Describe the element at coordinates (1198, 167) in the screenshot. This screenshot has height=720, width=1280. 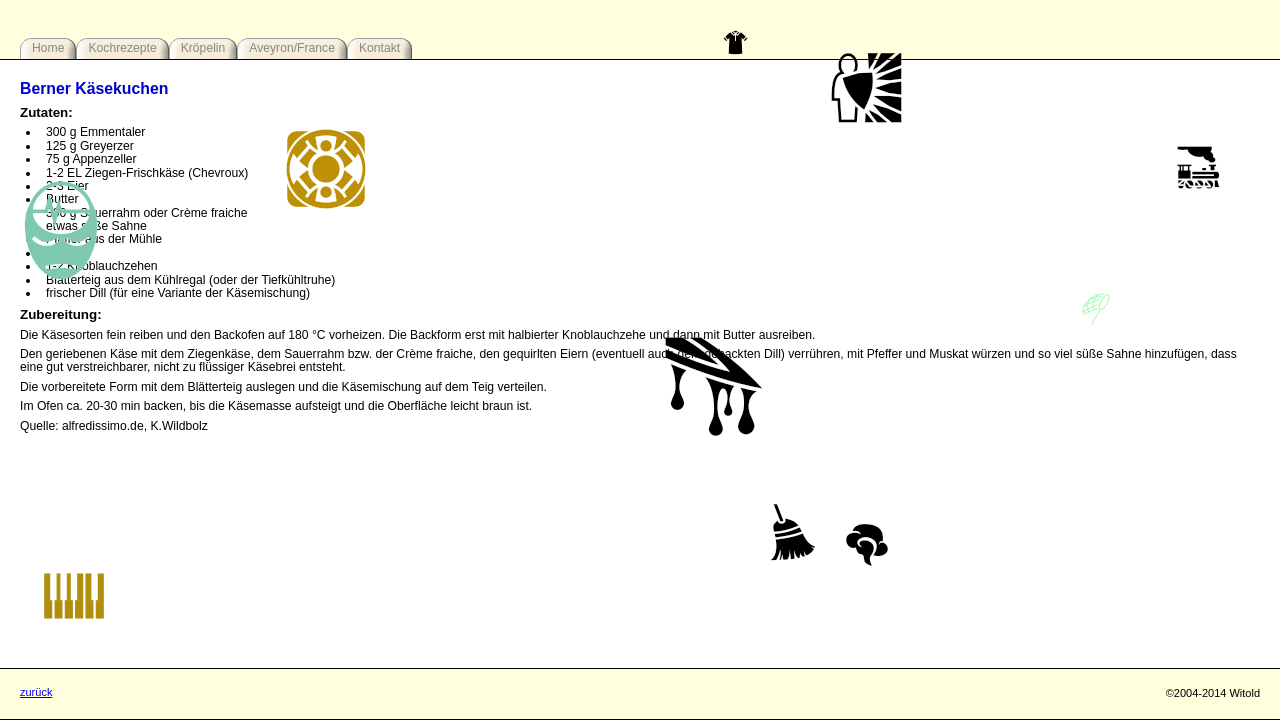
I see `access train or railway games` at that location.